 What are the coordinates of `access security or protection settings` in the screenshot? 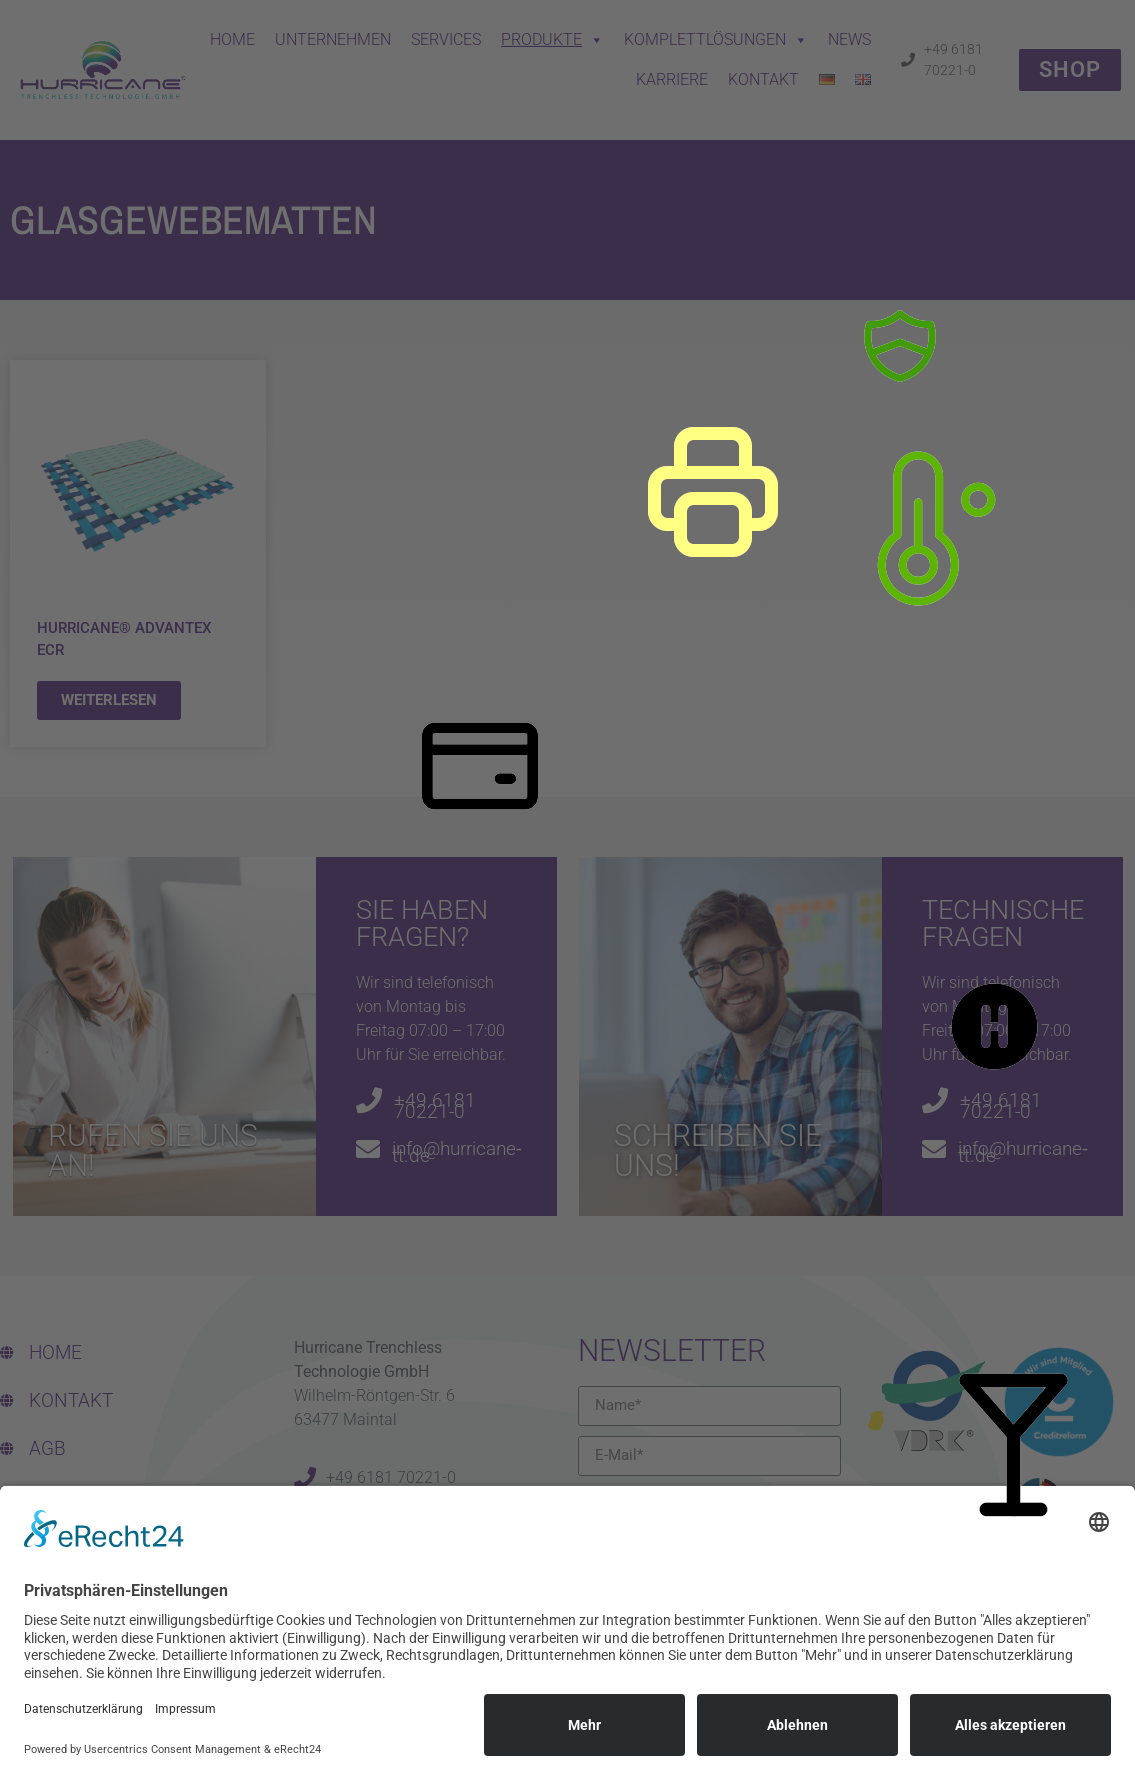 It's located at (900, 346).